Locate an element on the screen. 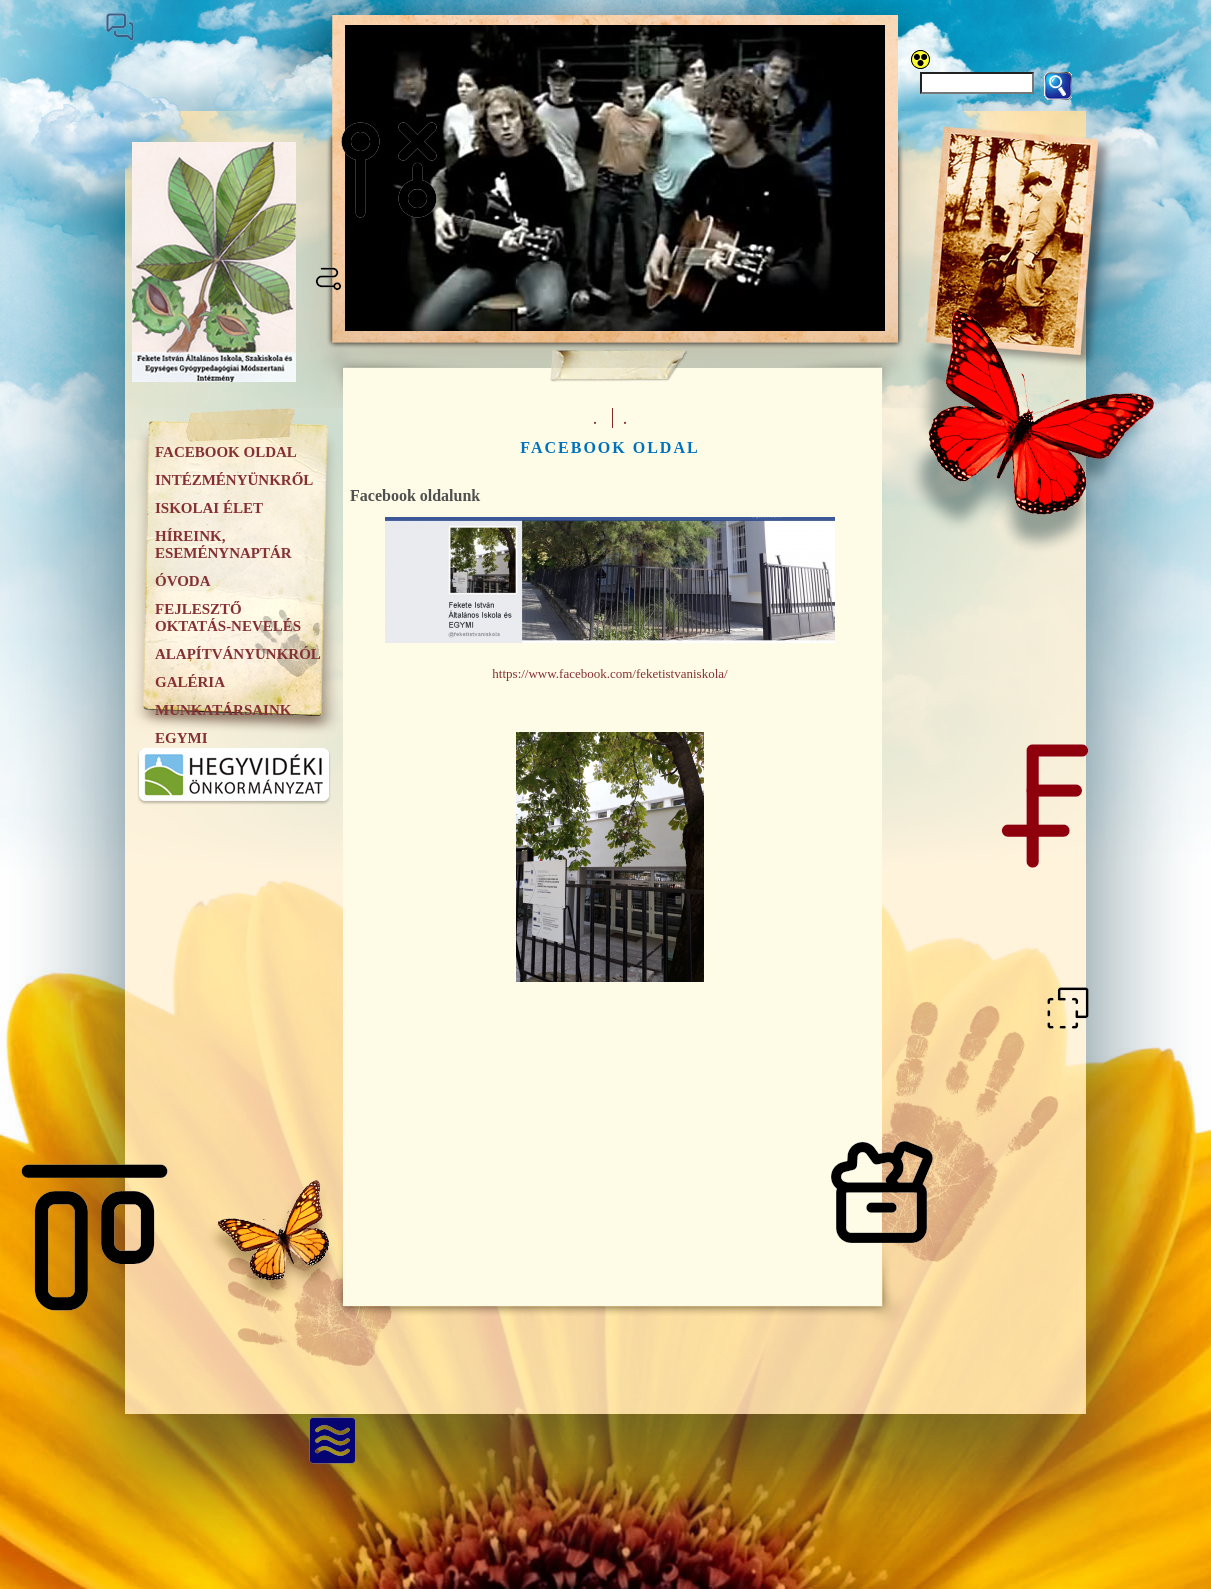 The width and height of the screenshot is (1211, 1589). bring selection to front is located at coordinates (1068, 1008).